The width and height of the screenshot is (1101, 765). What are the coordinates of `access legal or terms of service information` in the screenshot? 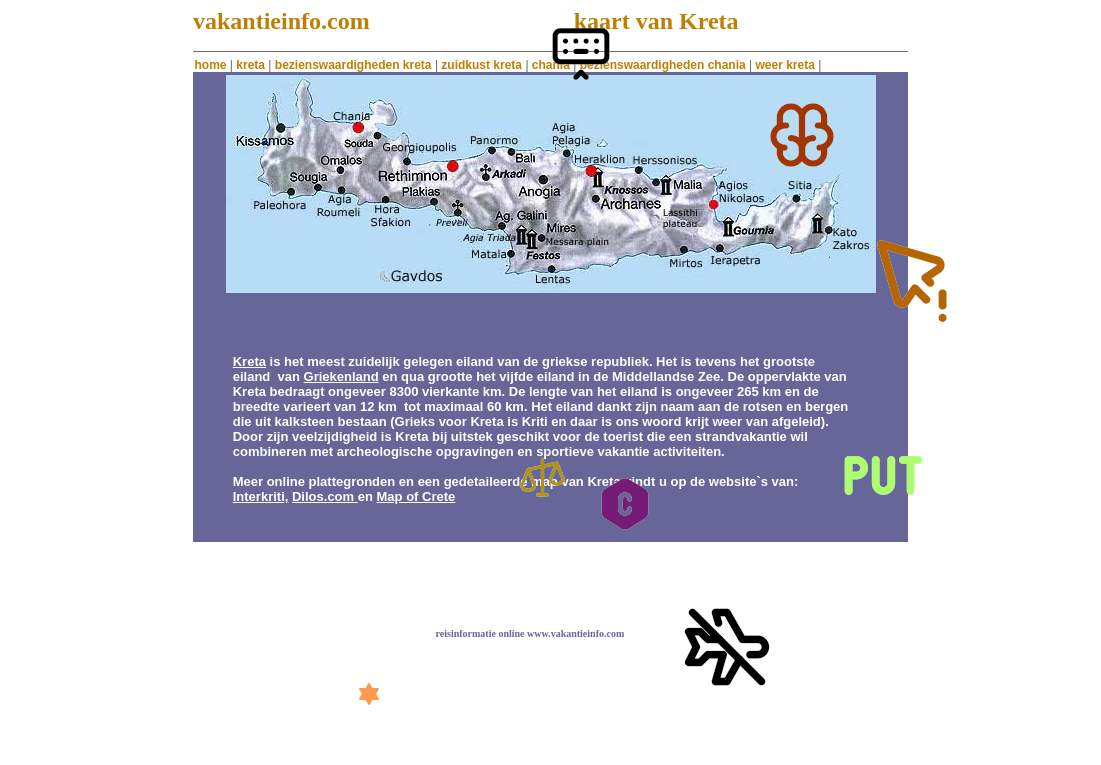 It's located at (542, 477).